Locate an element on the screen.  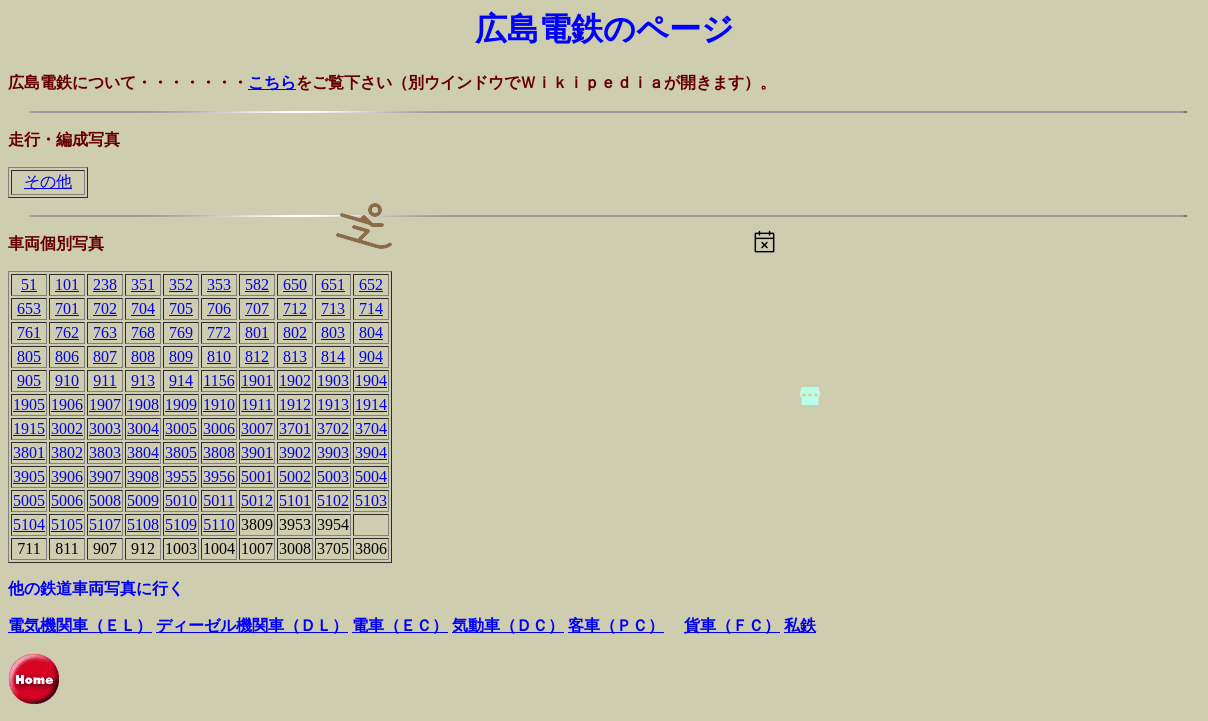
browse or open the store is located at coordinates (810, 396).